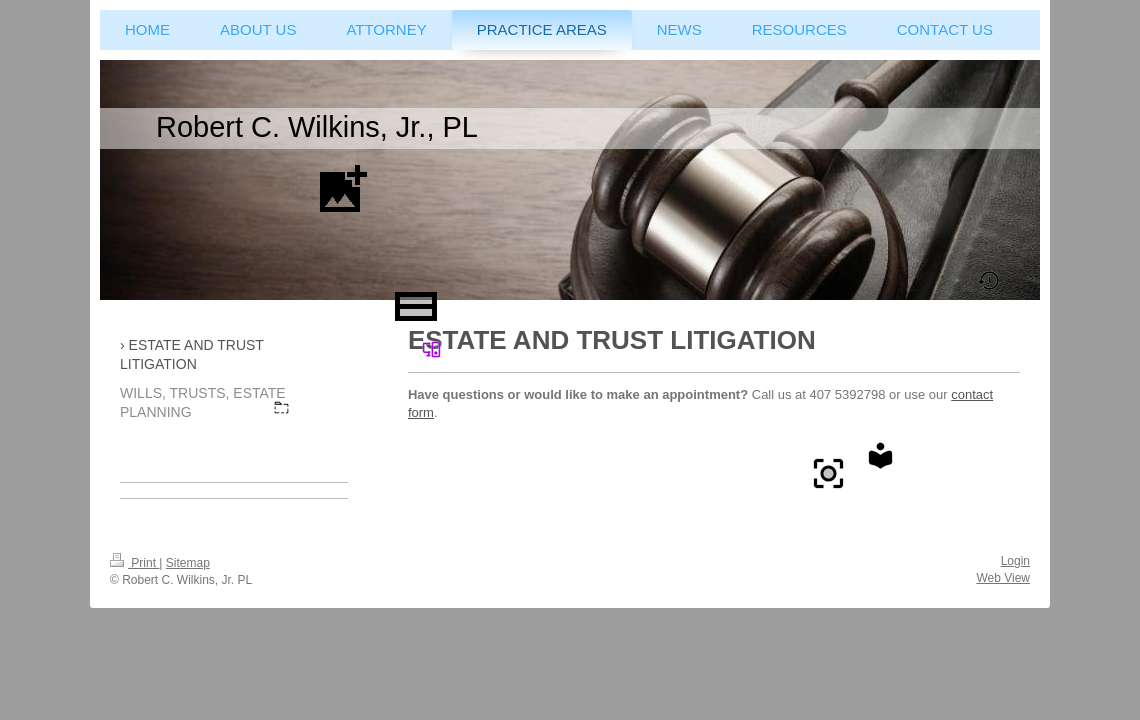 Image resolution: width=1140 pixels, height=720 pixels. I want to click on switch to stream or list view, so click(414, 306).